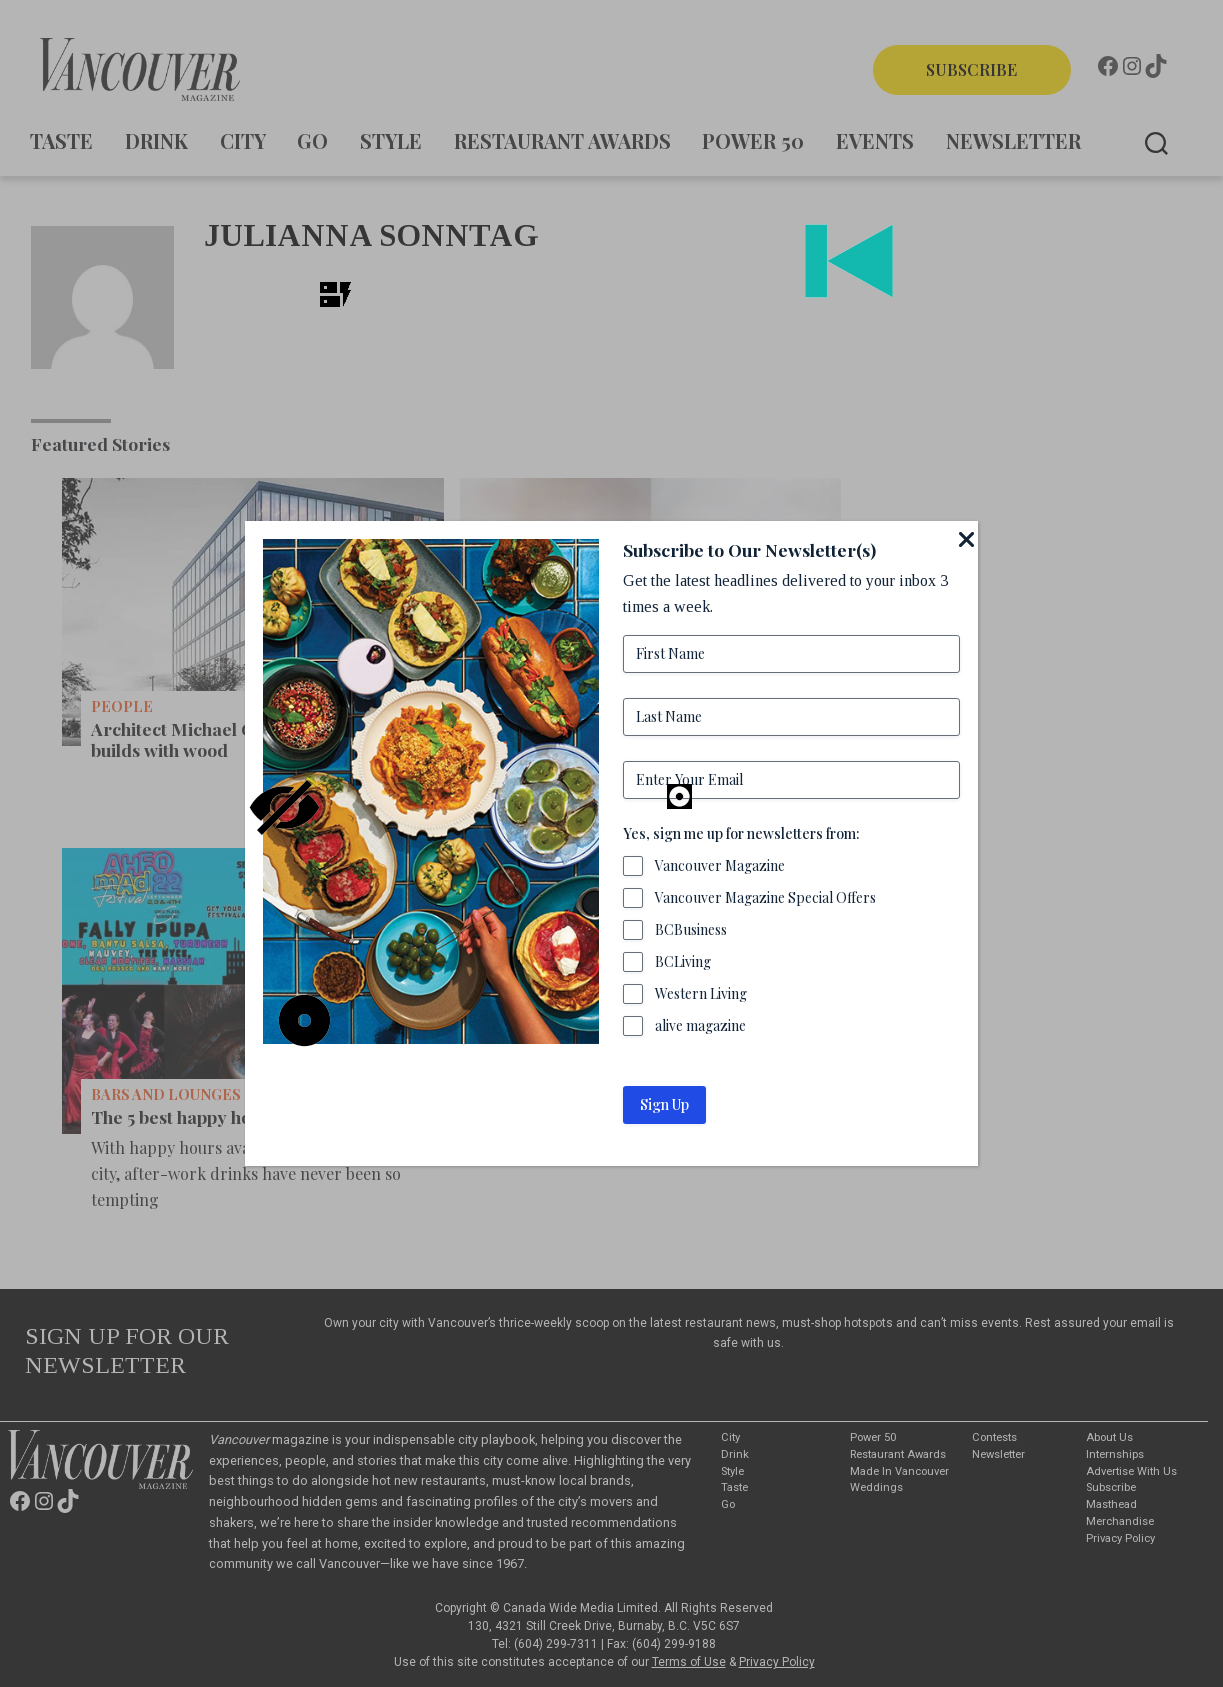  What do you see at coordinates (284, 807) in the screenshot?
I see `hide password or sensitive content` at bounding box center [284, 807].